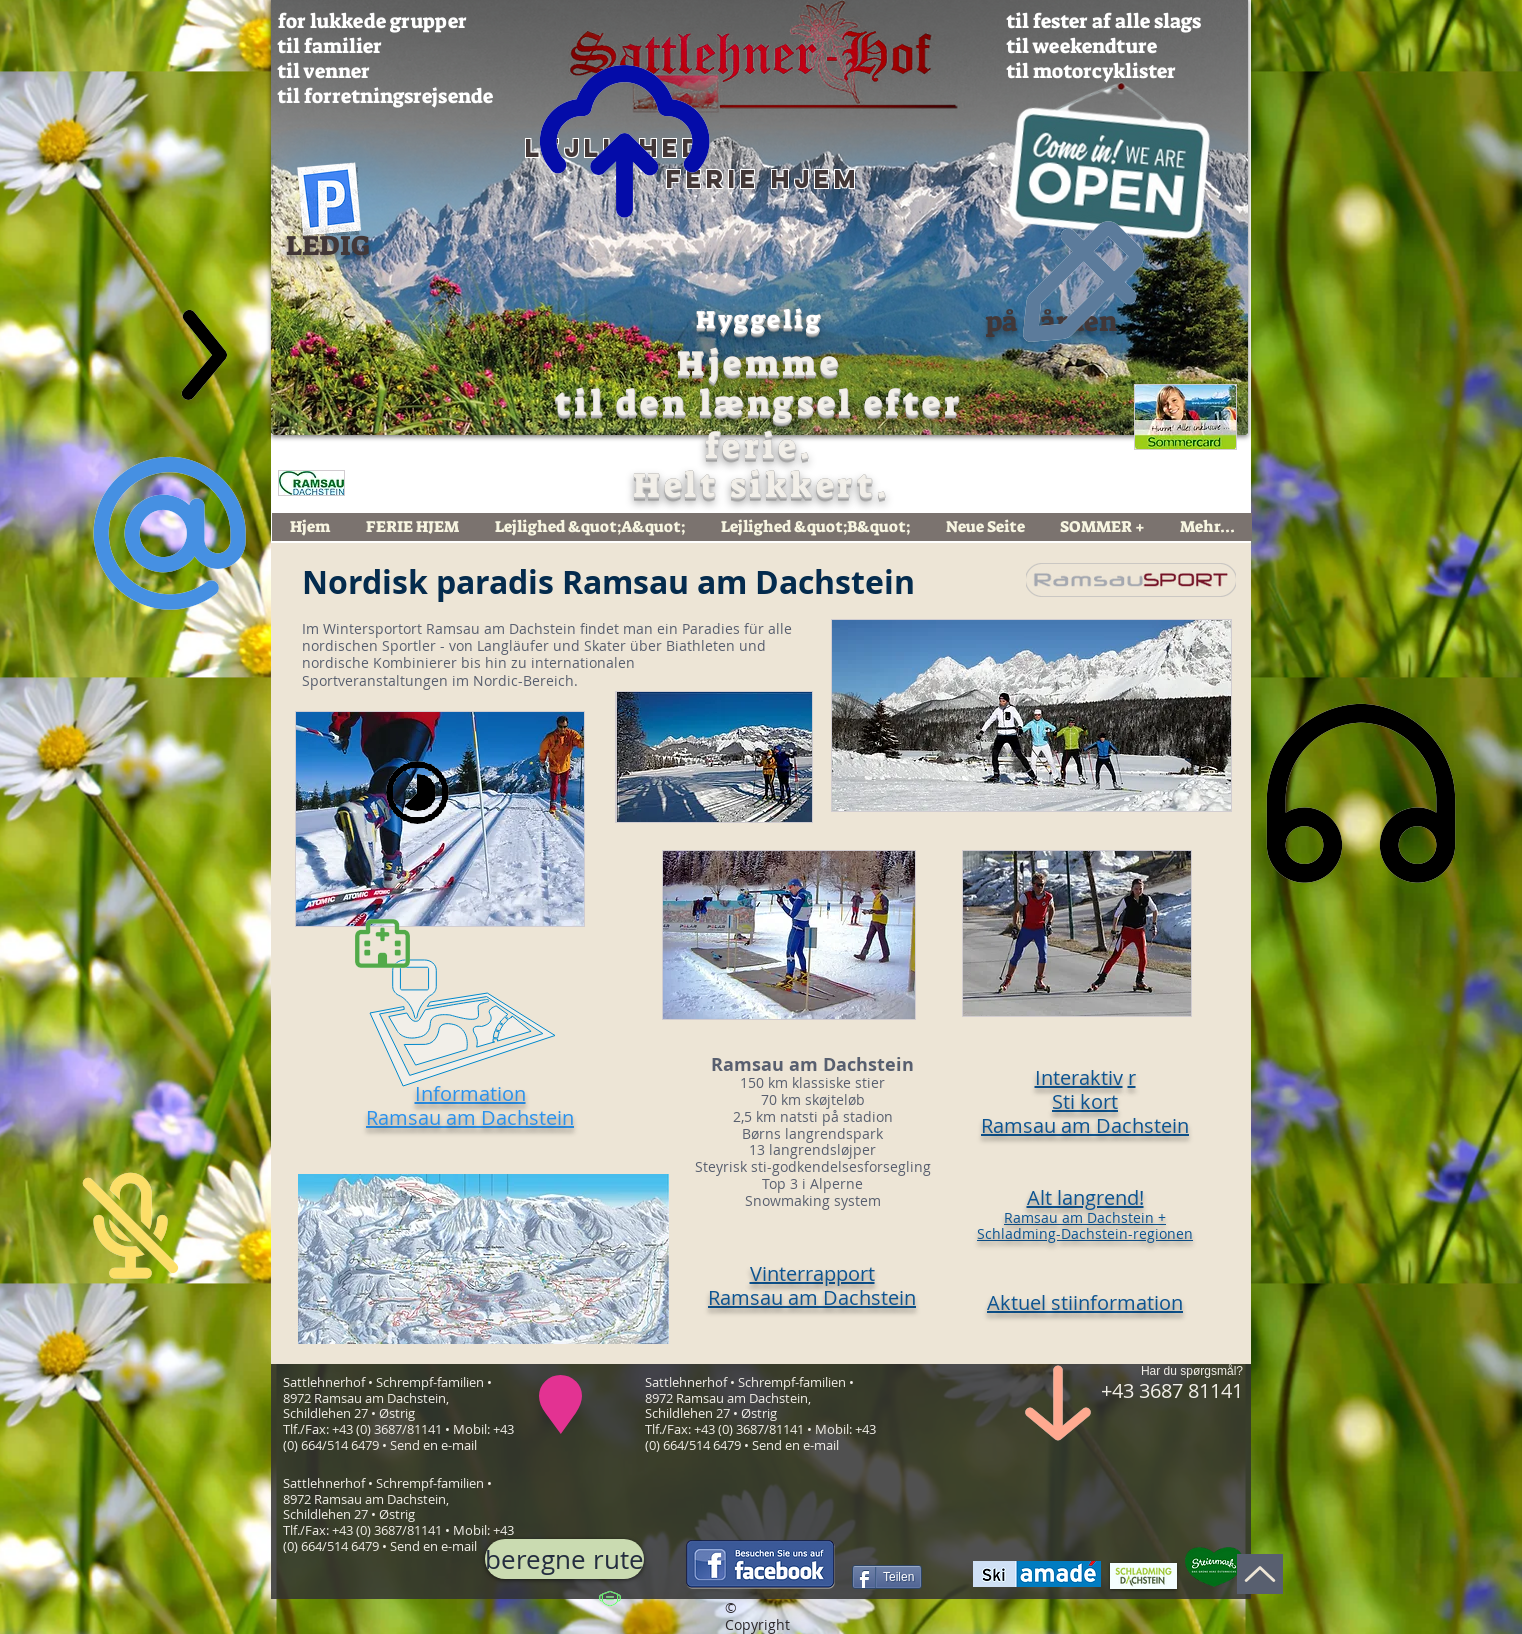 The height and width of the screenshot is (1634, 1522). What do you see at coordinates (201, 355) in the screenshot?
I see `navigate to the next item or screen` at bounding box center [201, 355].